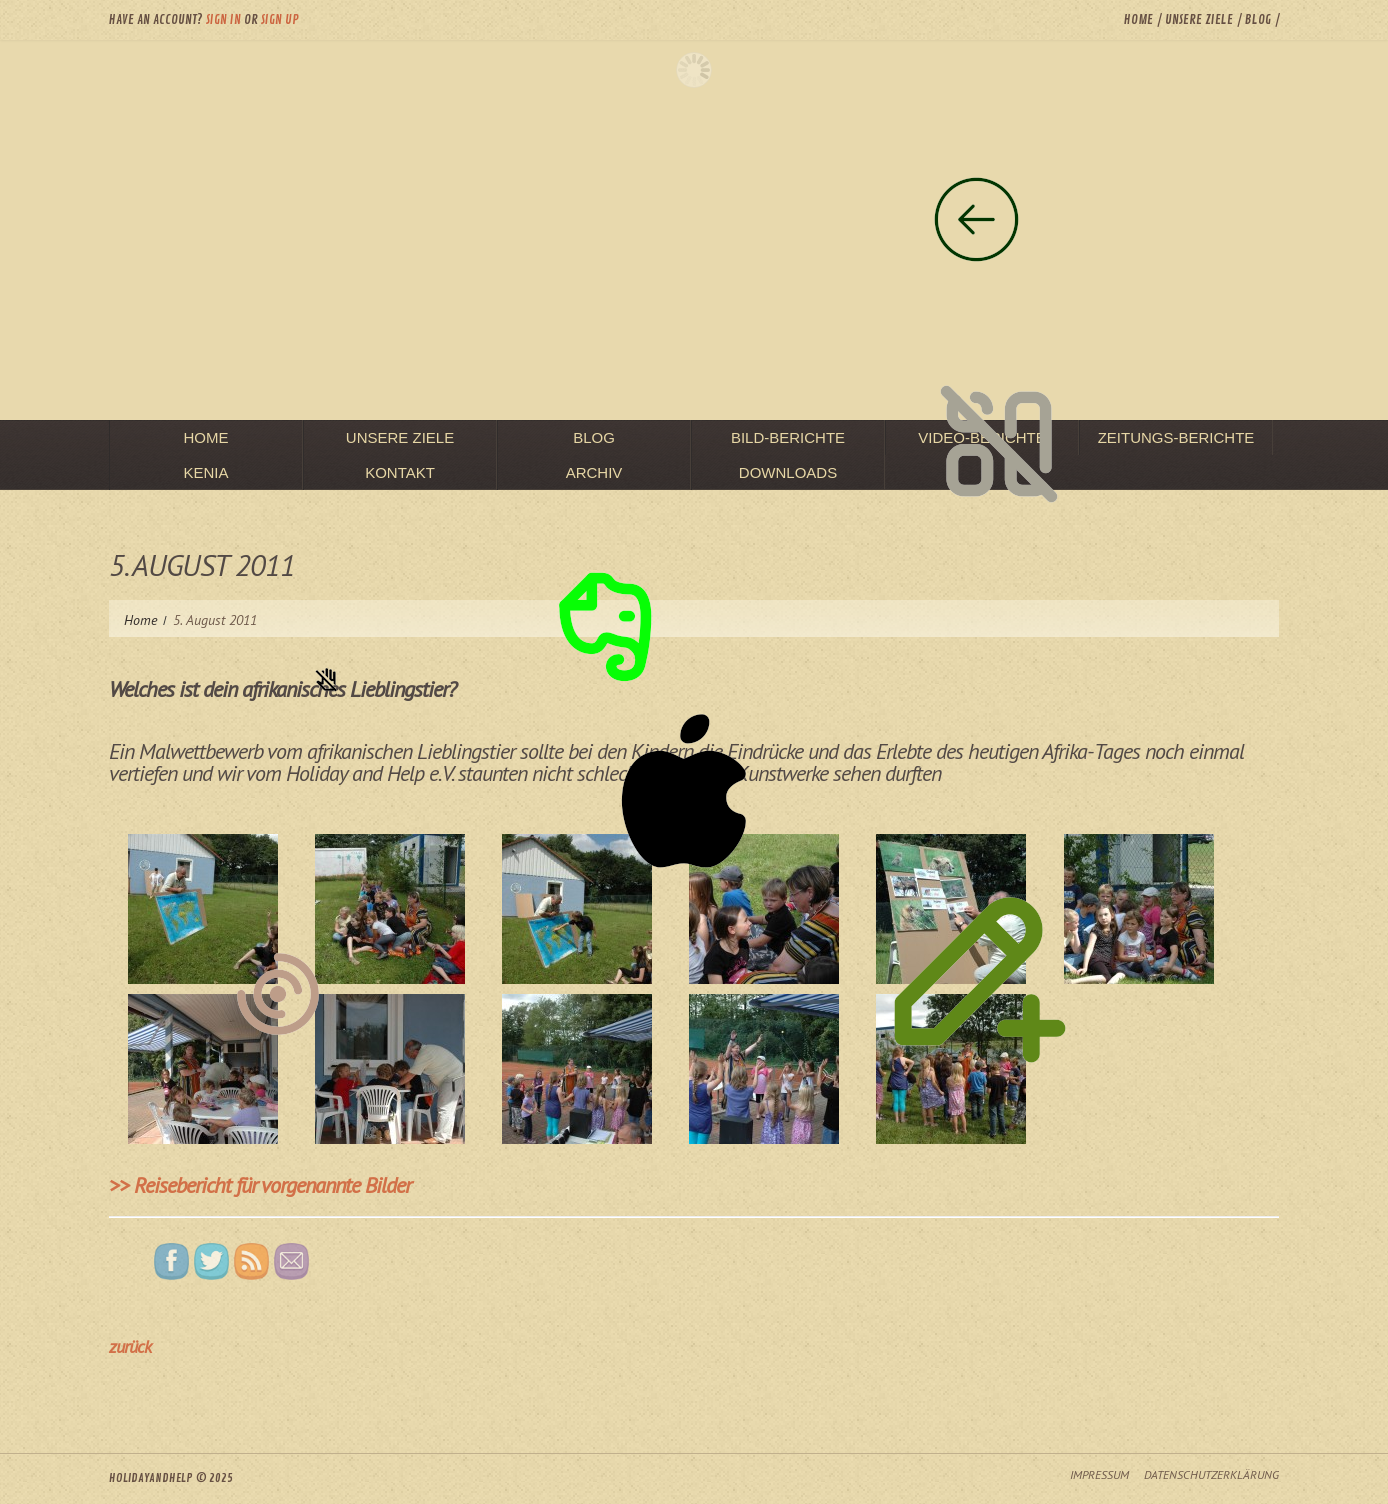 The height and width of the screenshot is (1504, 1388). Describe the element at coordinates (327, 680) in the screenshot. I see `do not touch or interact with this item` at that location.